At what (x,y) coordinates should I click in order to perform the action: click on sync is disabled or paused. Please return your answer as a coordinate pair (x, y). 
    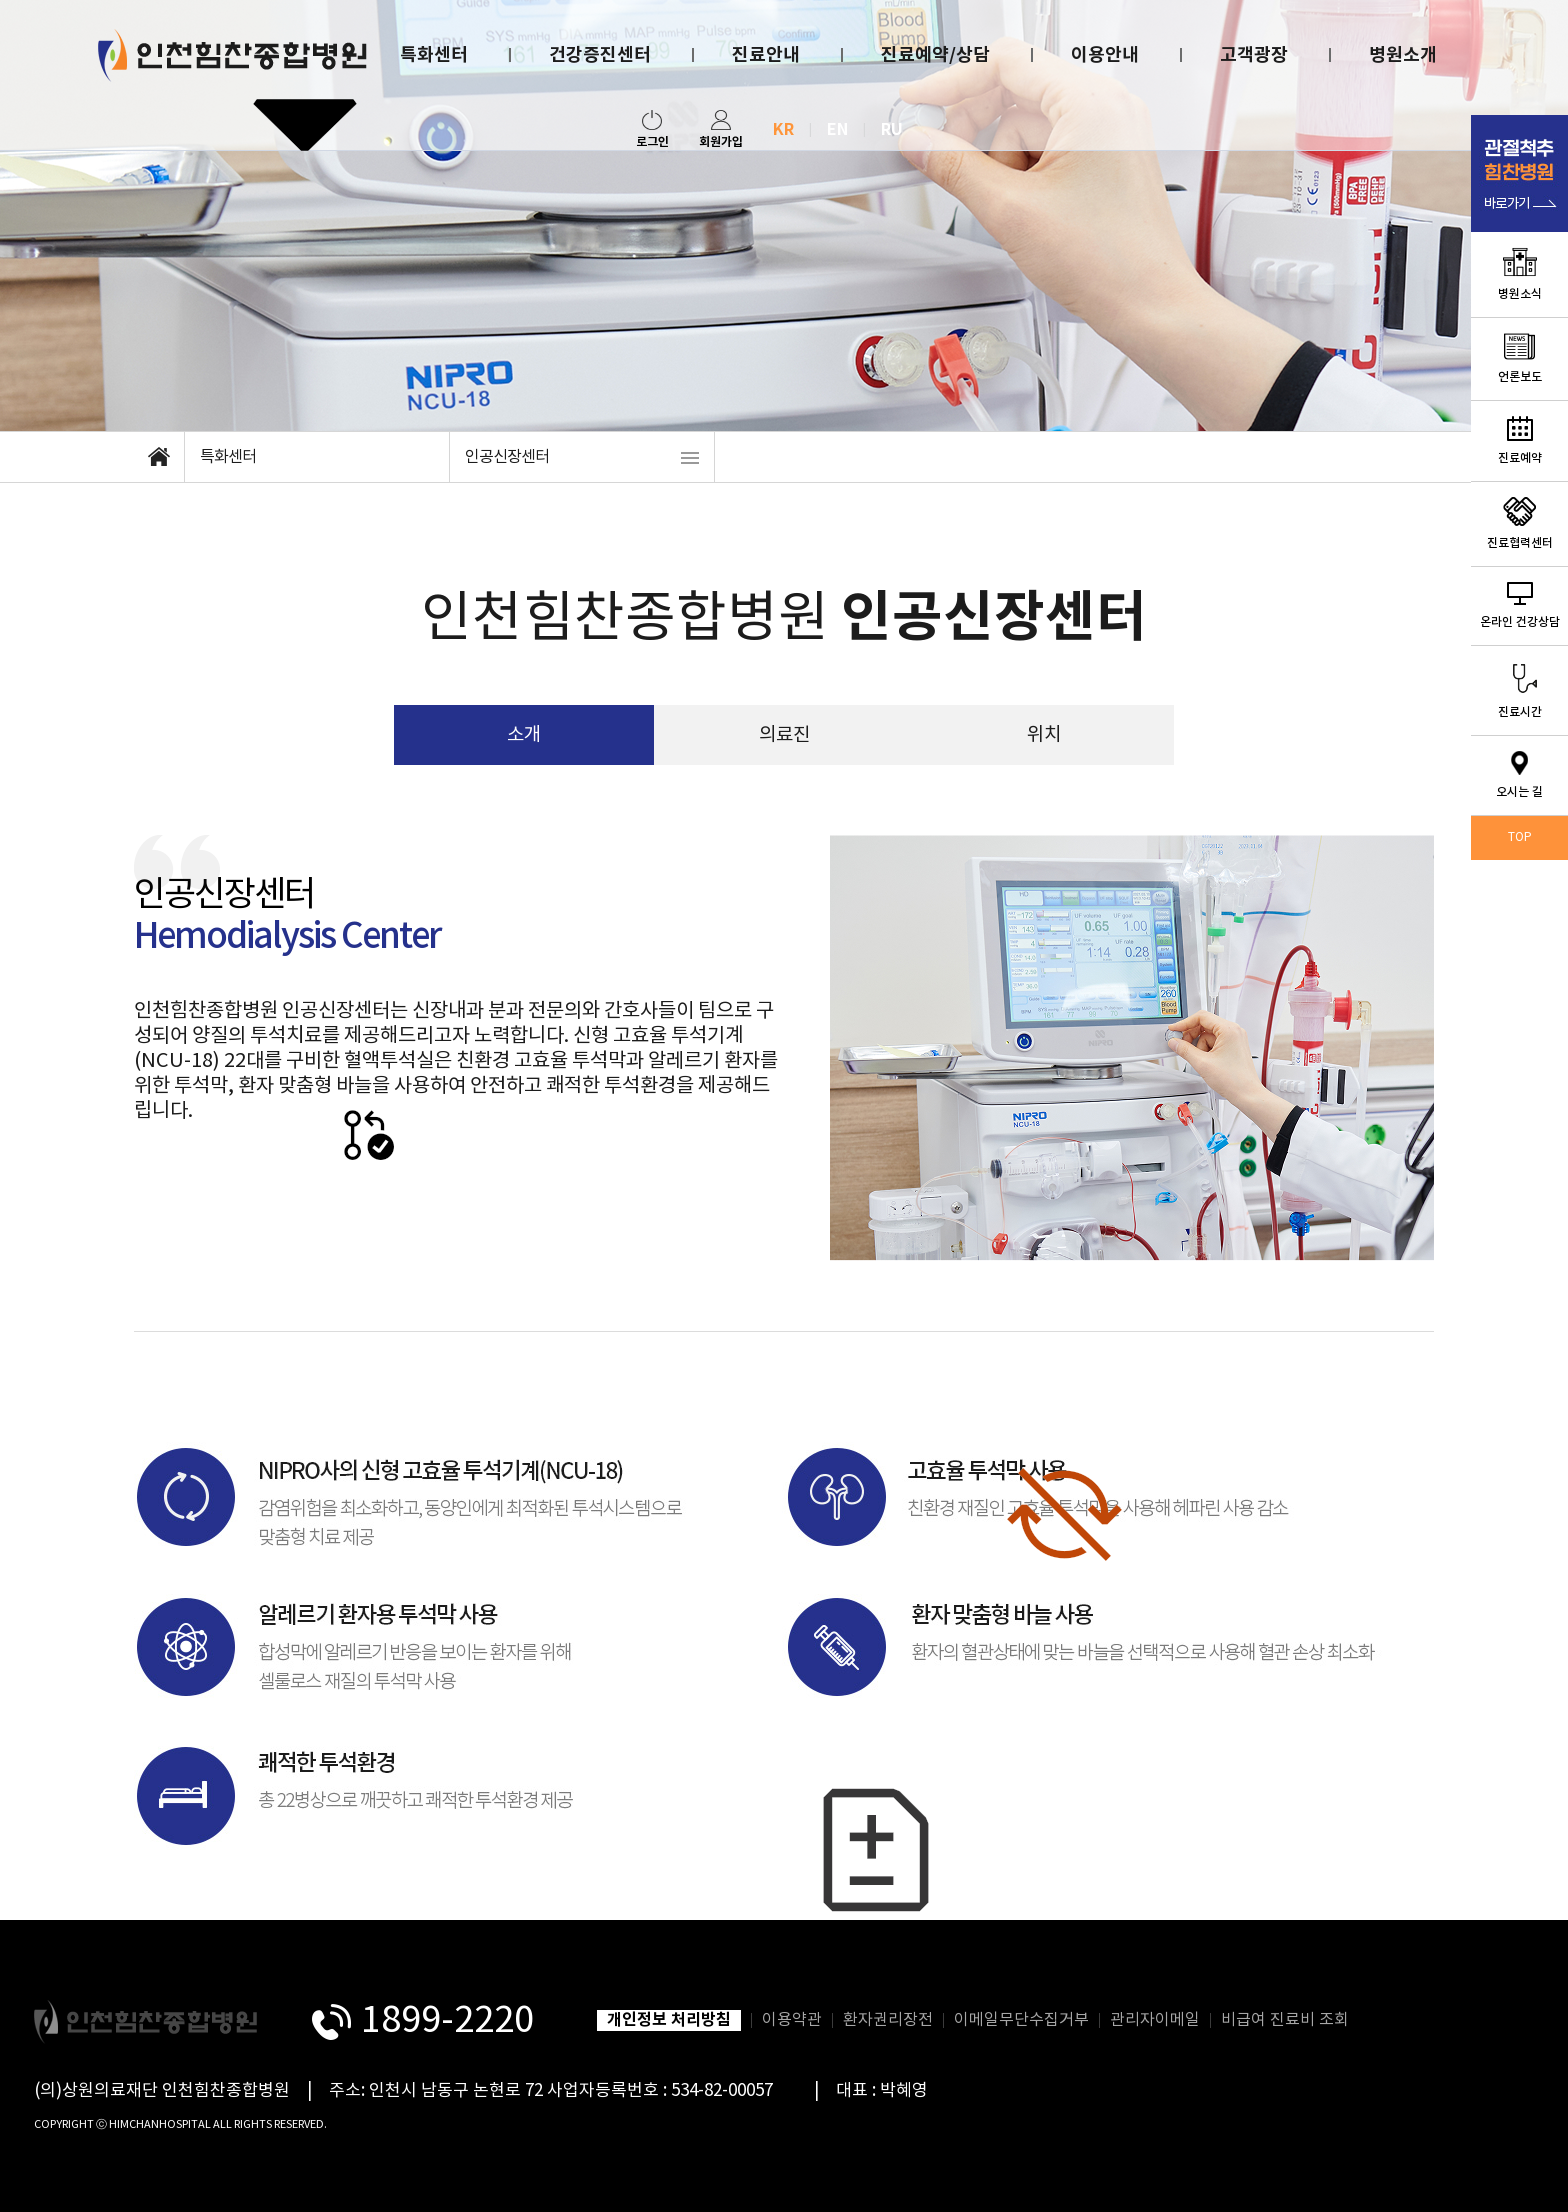
    Looking at the image, I should click on (1064, 1514).